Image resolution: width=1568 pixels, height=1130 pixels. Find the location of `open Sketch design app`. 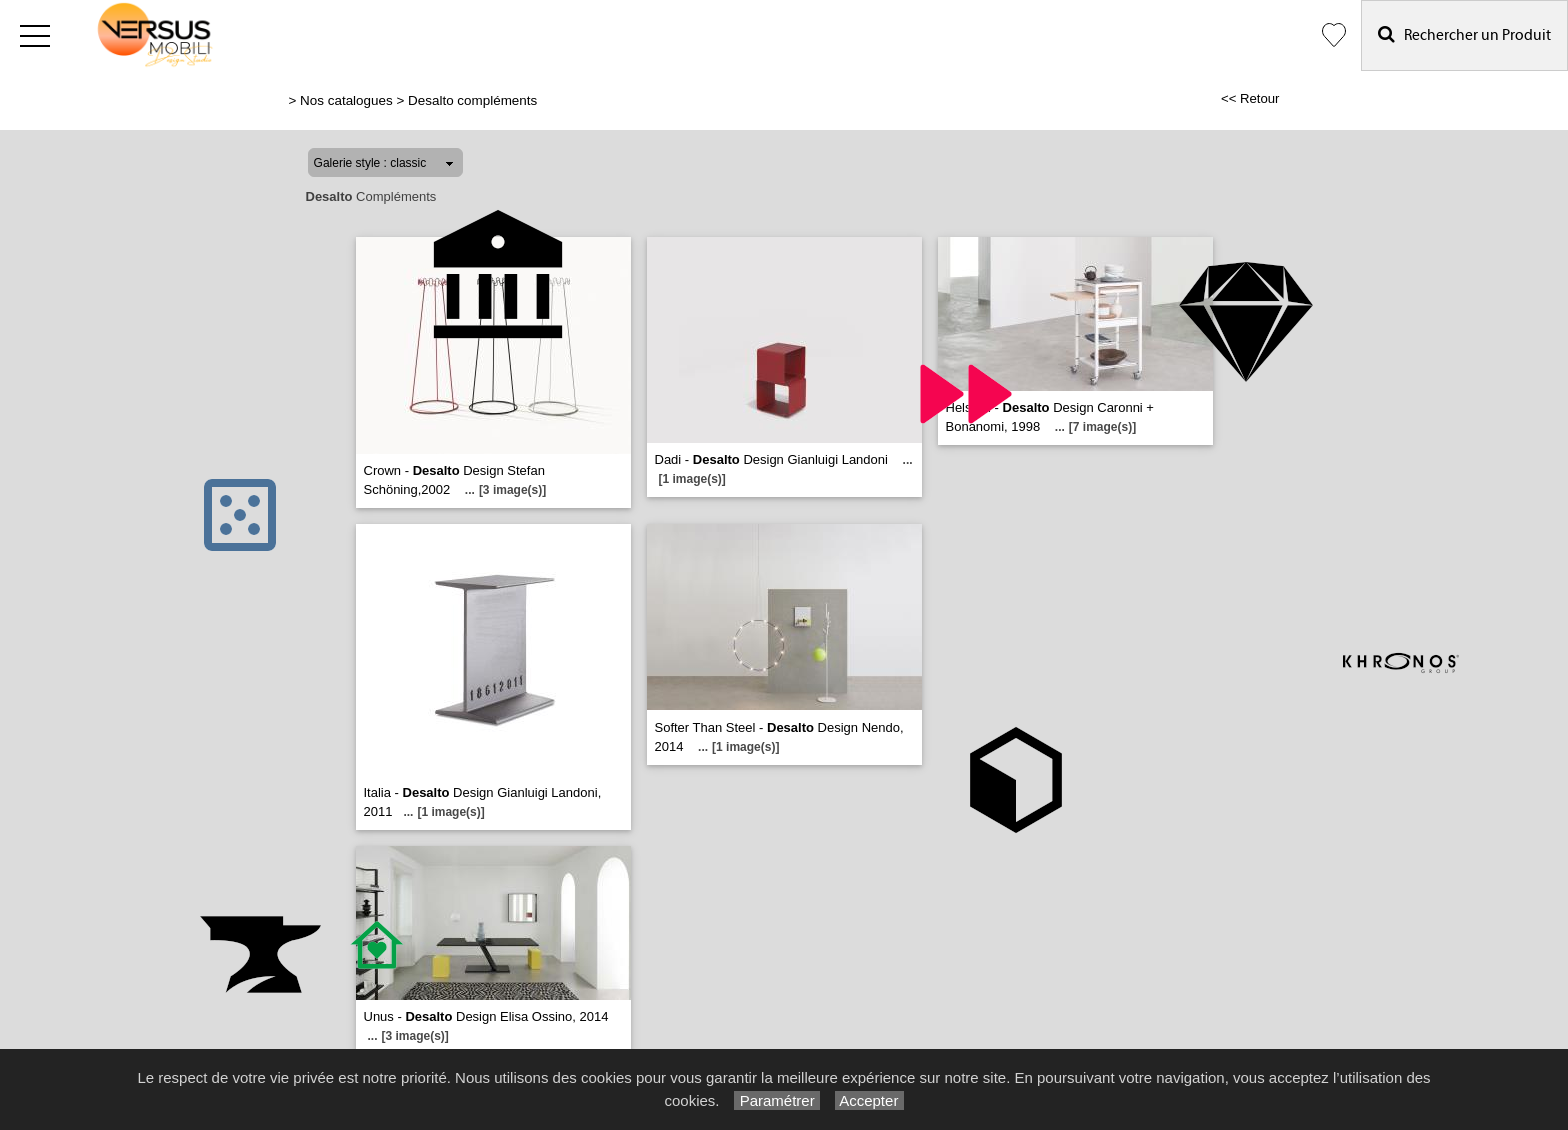

open Sketch design app is located at coordinates (1246, 322).